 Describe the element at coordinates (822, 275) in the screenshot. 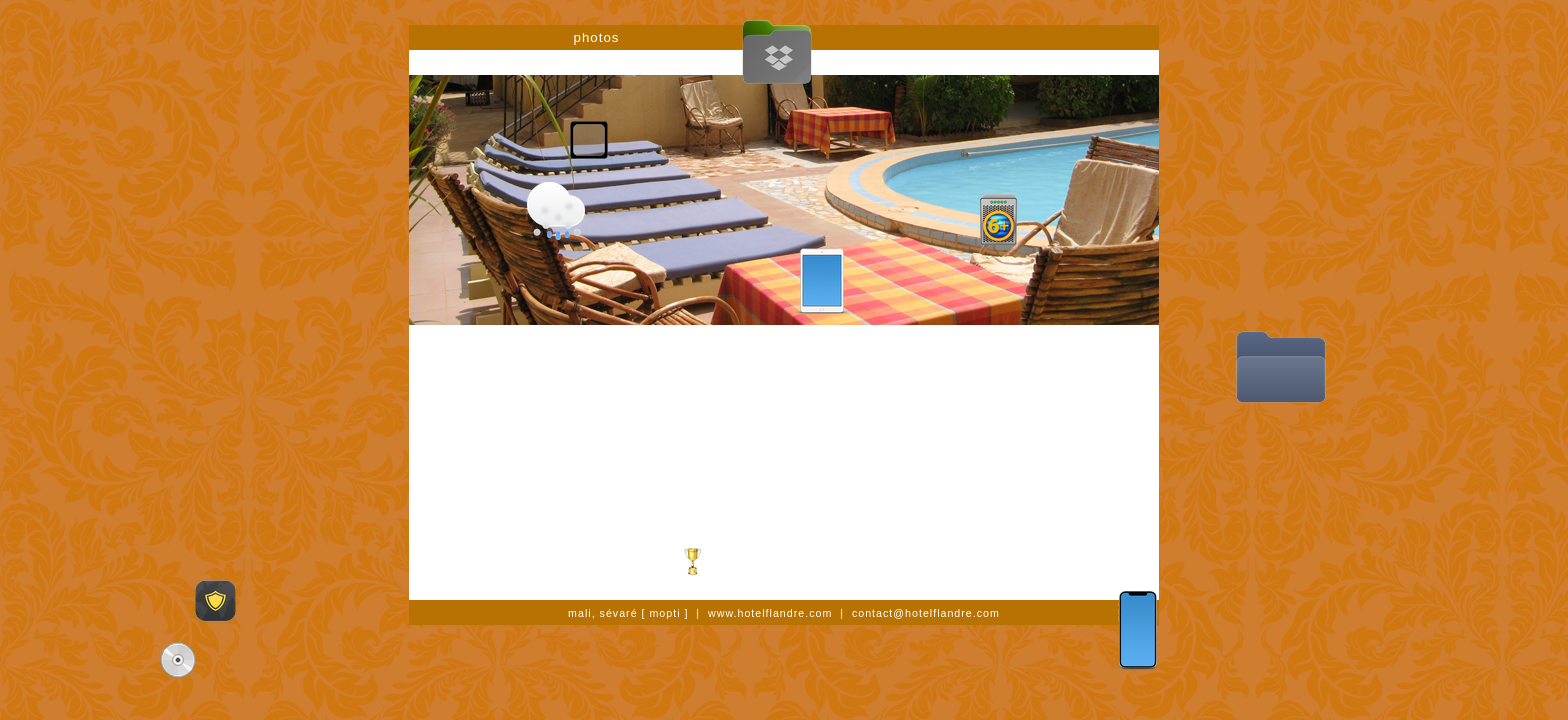

I see `view connected iPad Mini device` at that location.